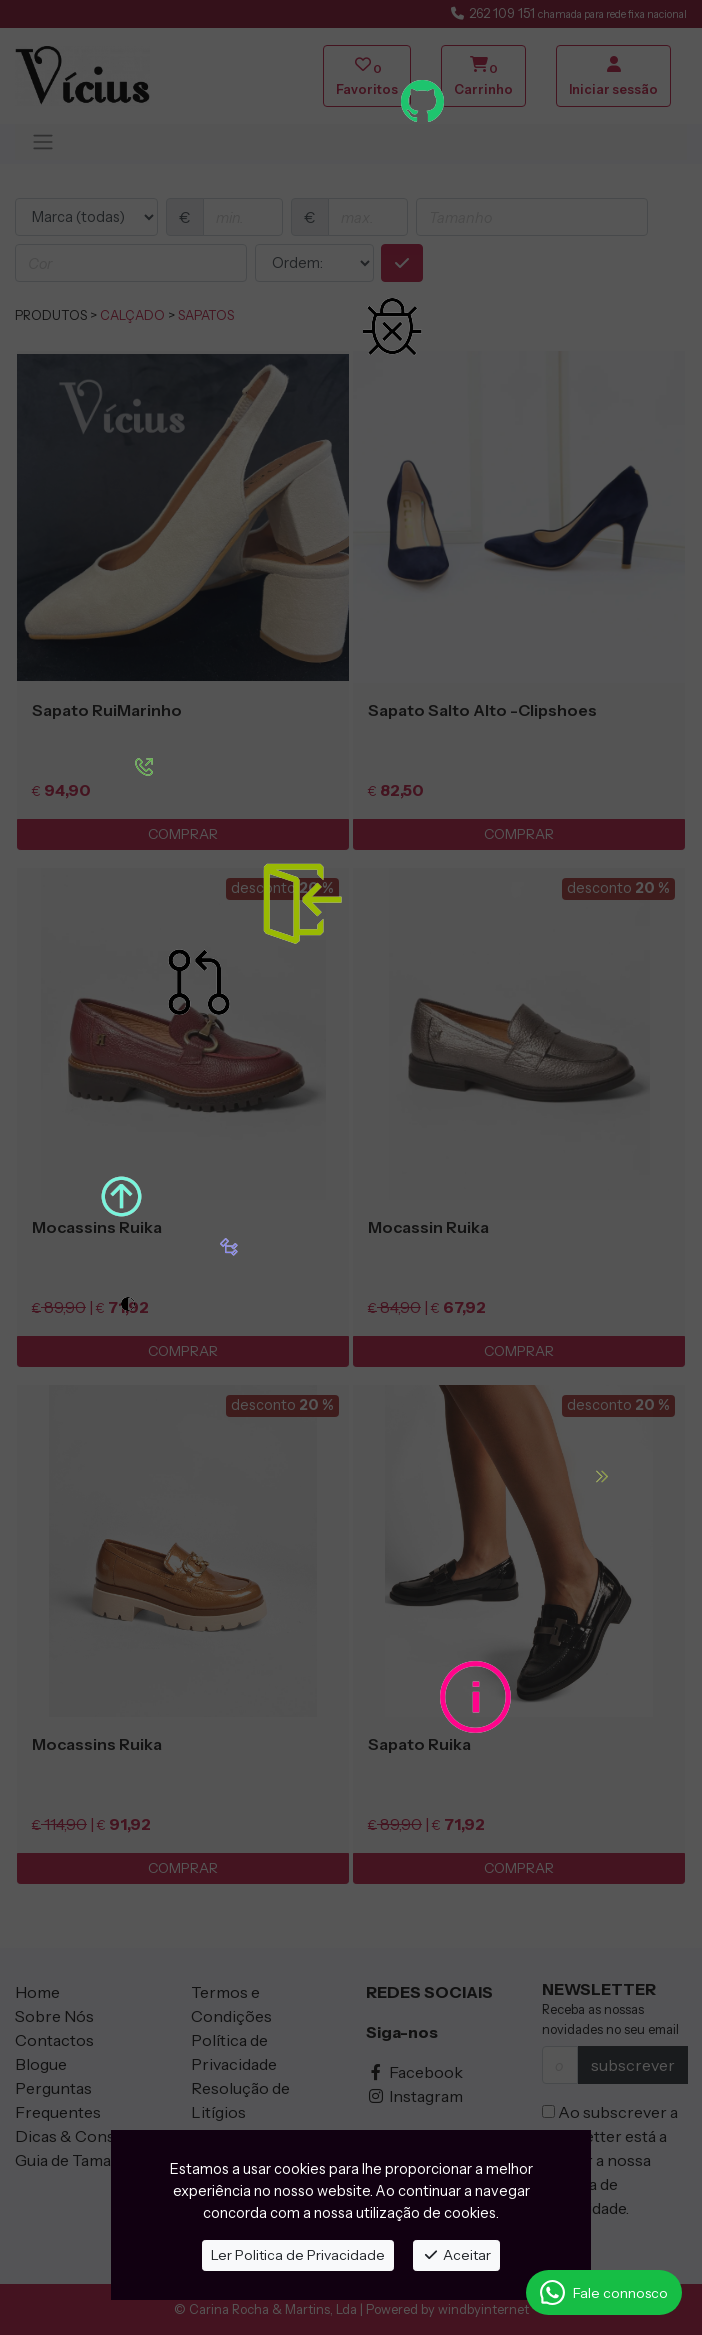 The height and width of the screenshot is (2335, 702). What do you see at coordinates (199, 980) in the screenshot?
I see `create a new pull request` at bounding box center [199, 980].